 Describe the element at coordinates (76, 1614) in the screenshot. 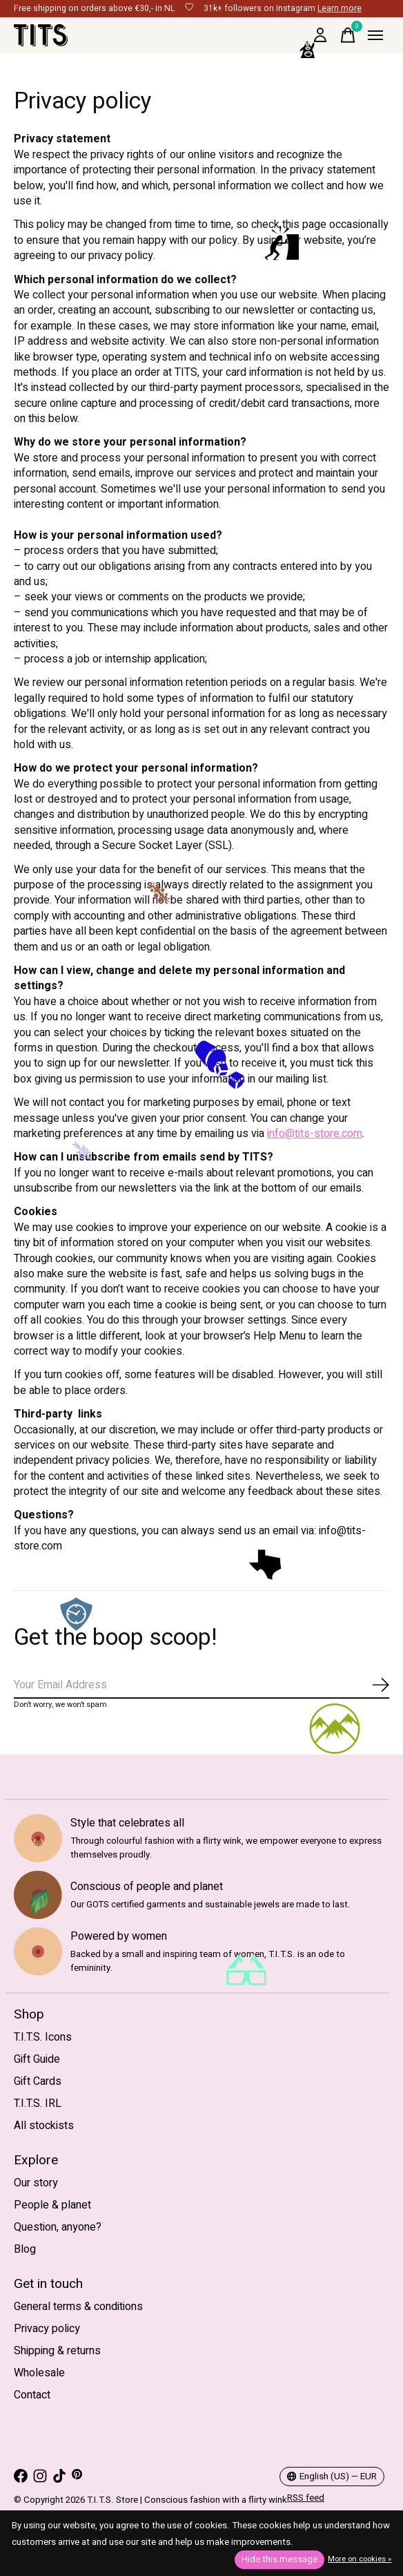

I see `activate temporary protection or defense` at that location.